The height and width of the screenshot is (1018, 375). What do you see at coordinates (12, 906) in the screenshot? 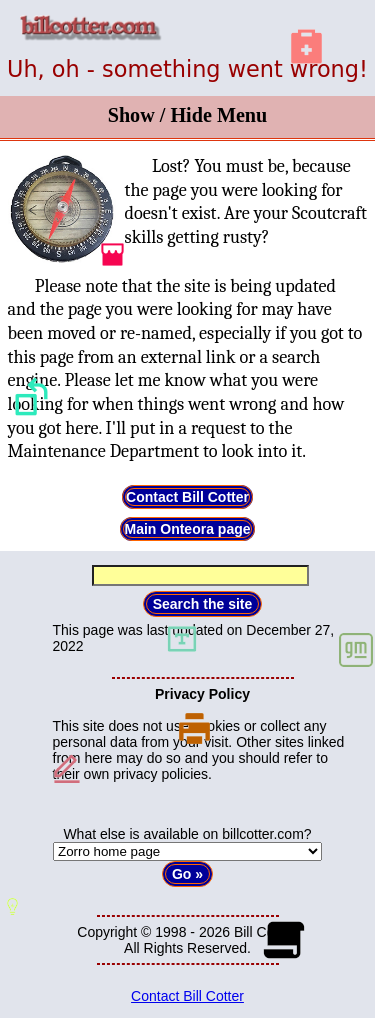
I see `medapps healthcare technology logo` at bounding box center [12, 906].